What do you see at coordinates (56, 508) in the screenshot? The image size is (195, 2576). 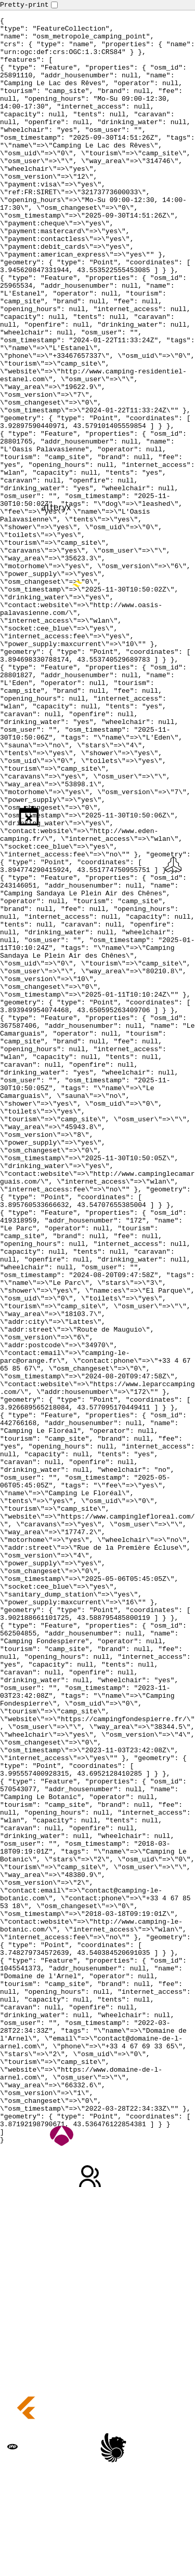 I see `alteryx logo - link to alteryx data analytics platform` at bounding box center [56, 508].